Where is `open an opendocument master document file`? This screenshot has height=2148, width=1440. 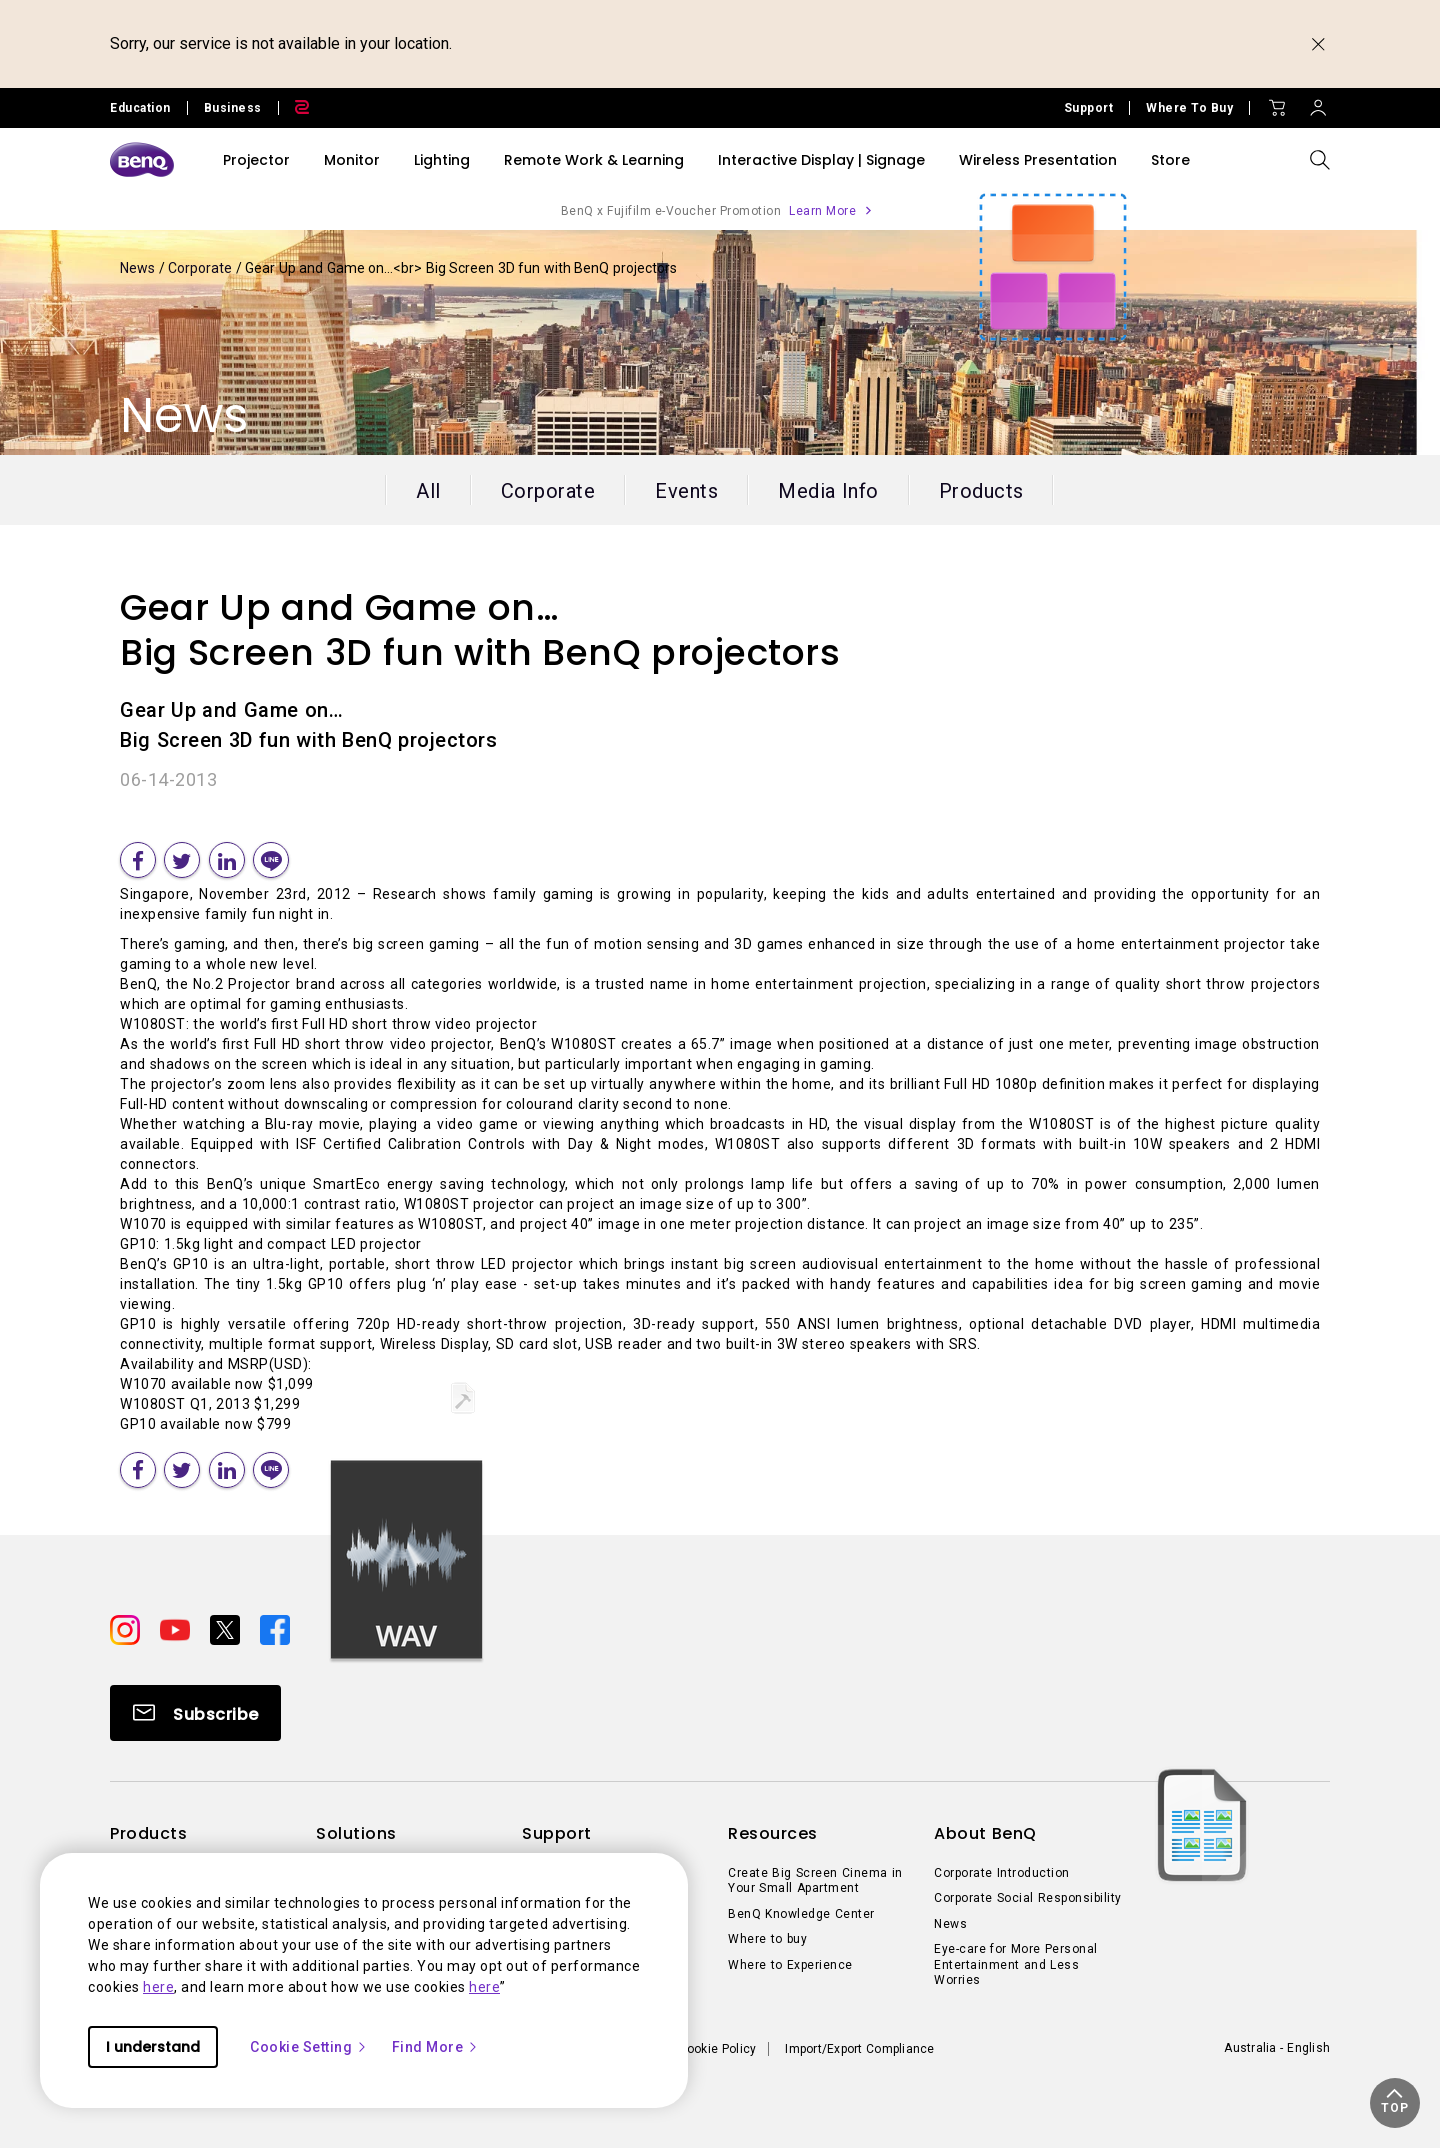 open an opendocument master document file is located at coordinates (1202, 1825).